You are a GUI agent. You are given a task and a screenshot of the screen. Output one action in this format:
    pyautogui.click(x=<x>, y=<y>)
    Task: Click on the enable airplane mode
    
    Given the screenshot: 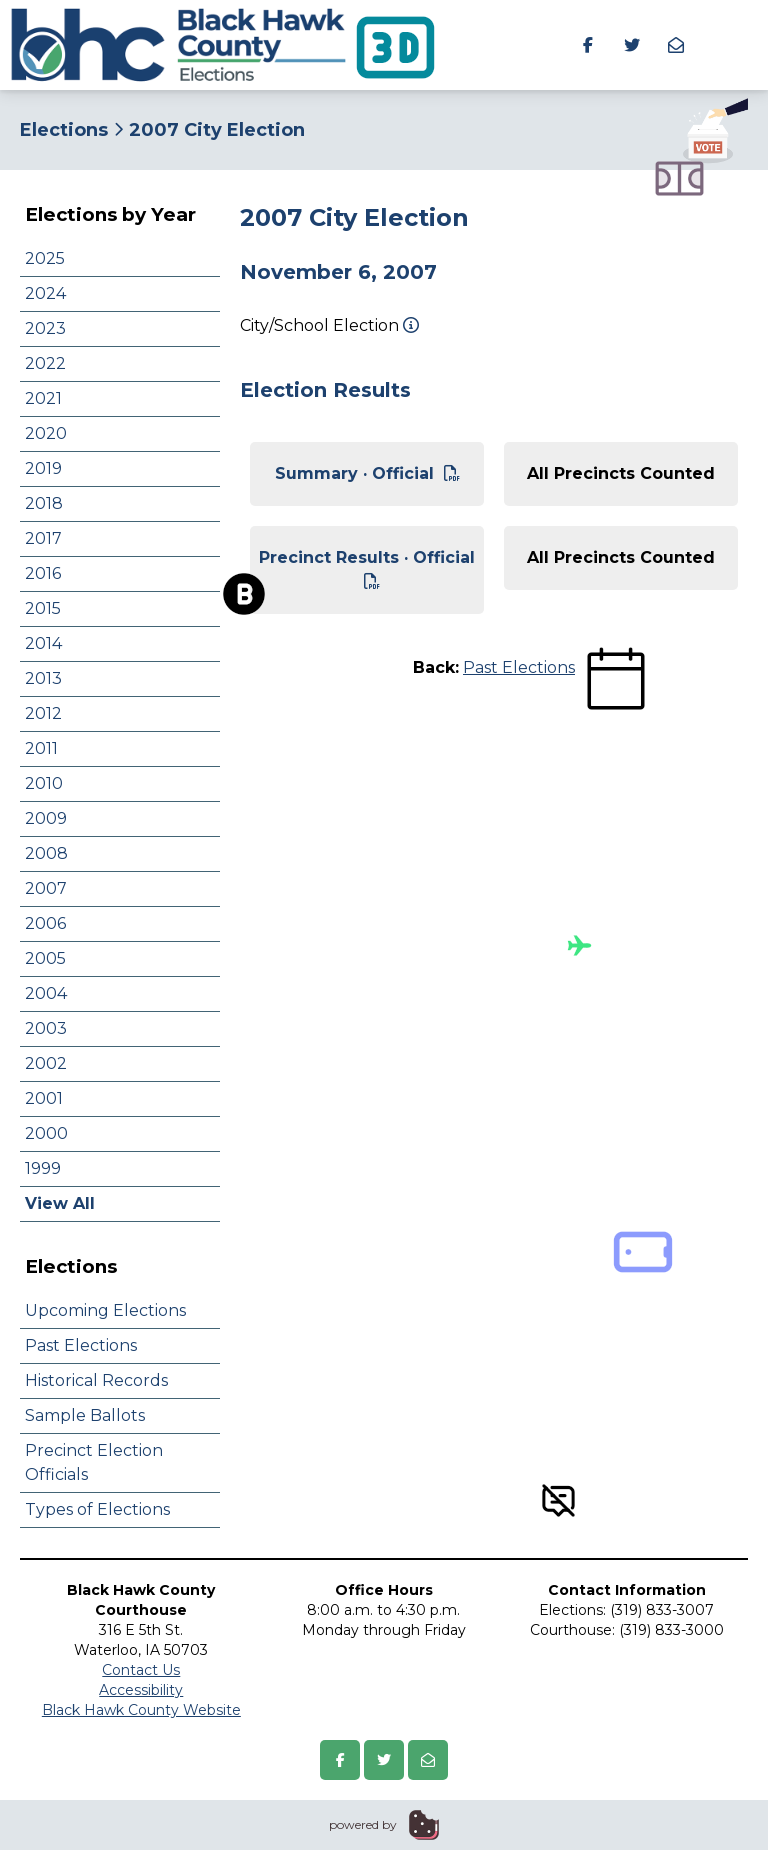 What is the action you would take?
    pyautogui.click(x=579, y=945)
    